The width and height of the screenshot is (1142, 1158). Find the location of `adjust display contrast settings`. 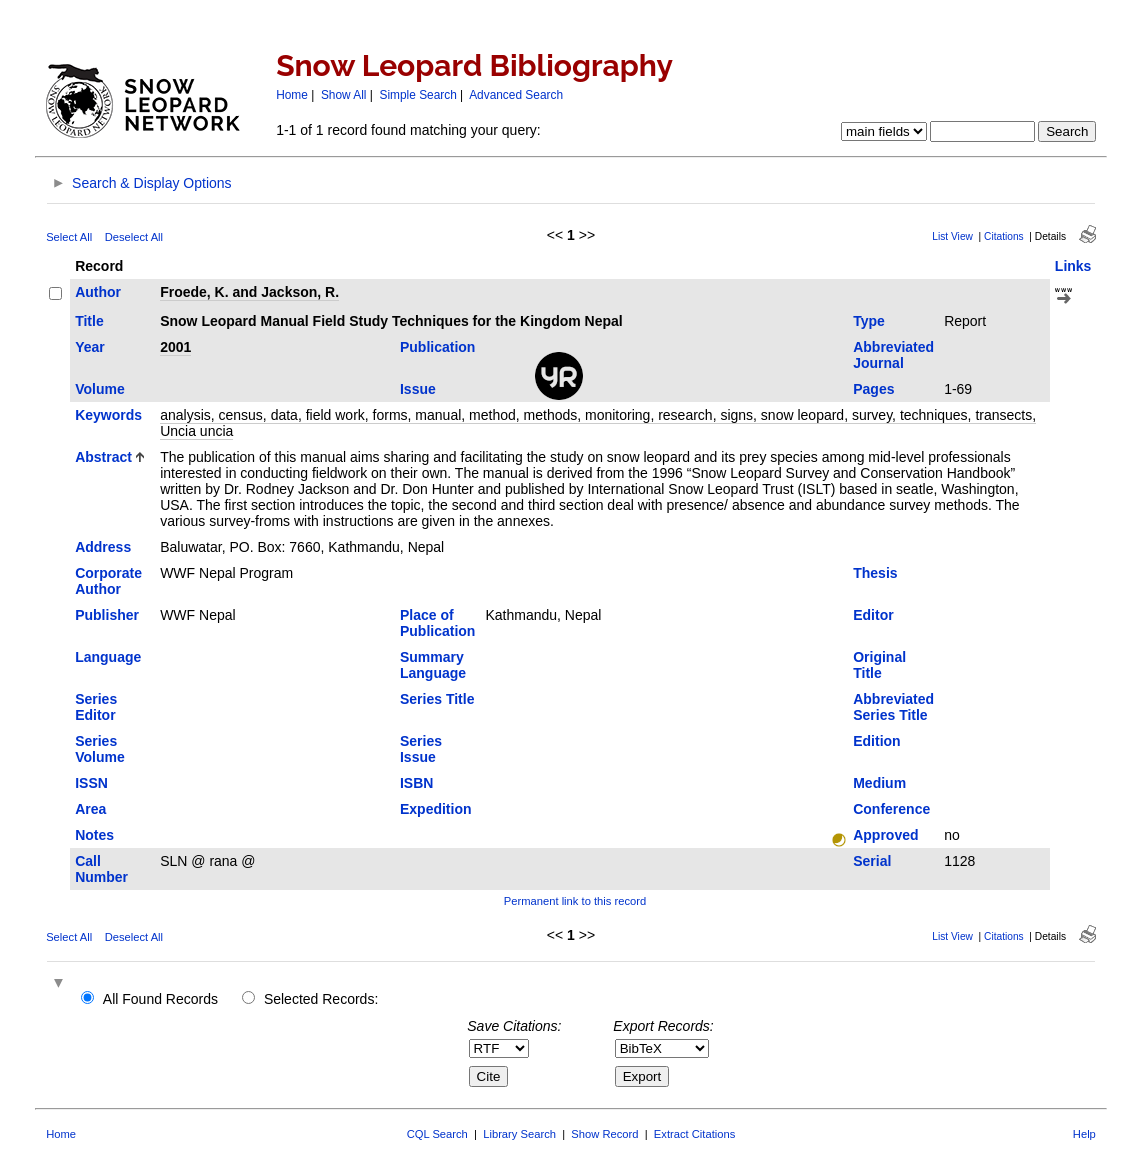

adjust display contrast settings is located at coordinates (839, 840).